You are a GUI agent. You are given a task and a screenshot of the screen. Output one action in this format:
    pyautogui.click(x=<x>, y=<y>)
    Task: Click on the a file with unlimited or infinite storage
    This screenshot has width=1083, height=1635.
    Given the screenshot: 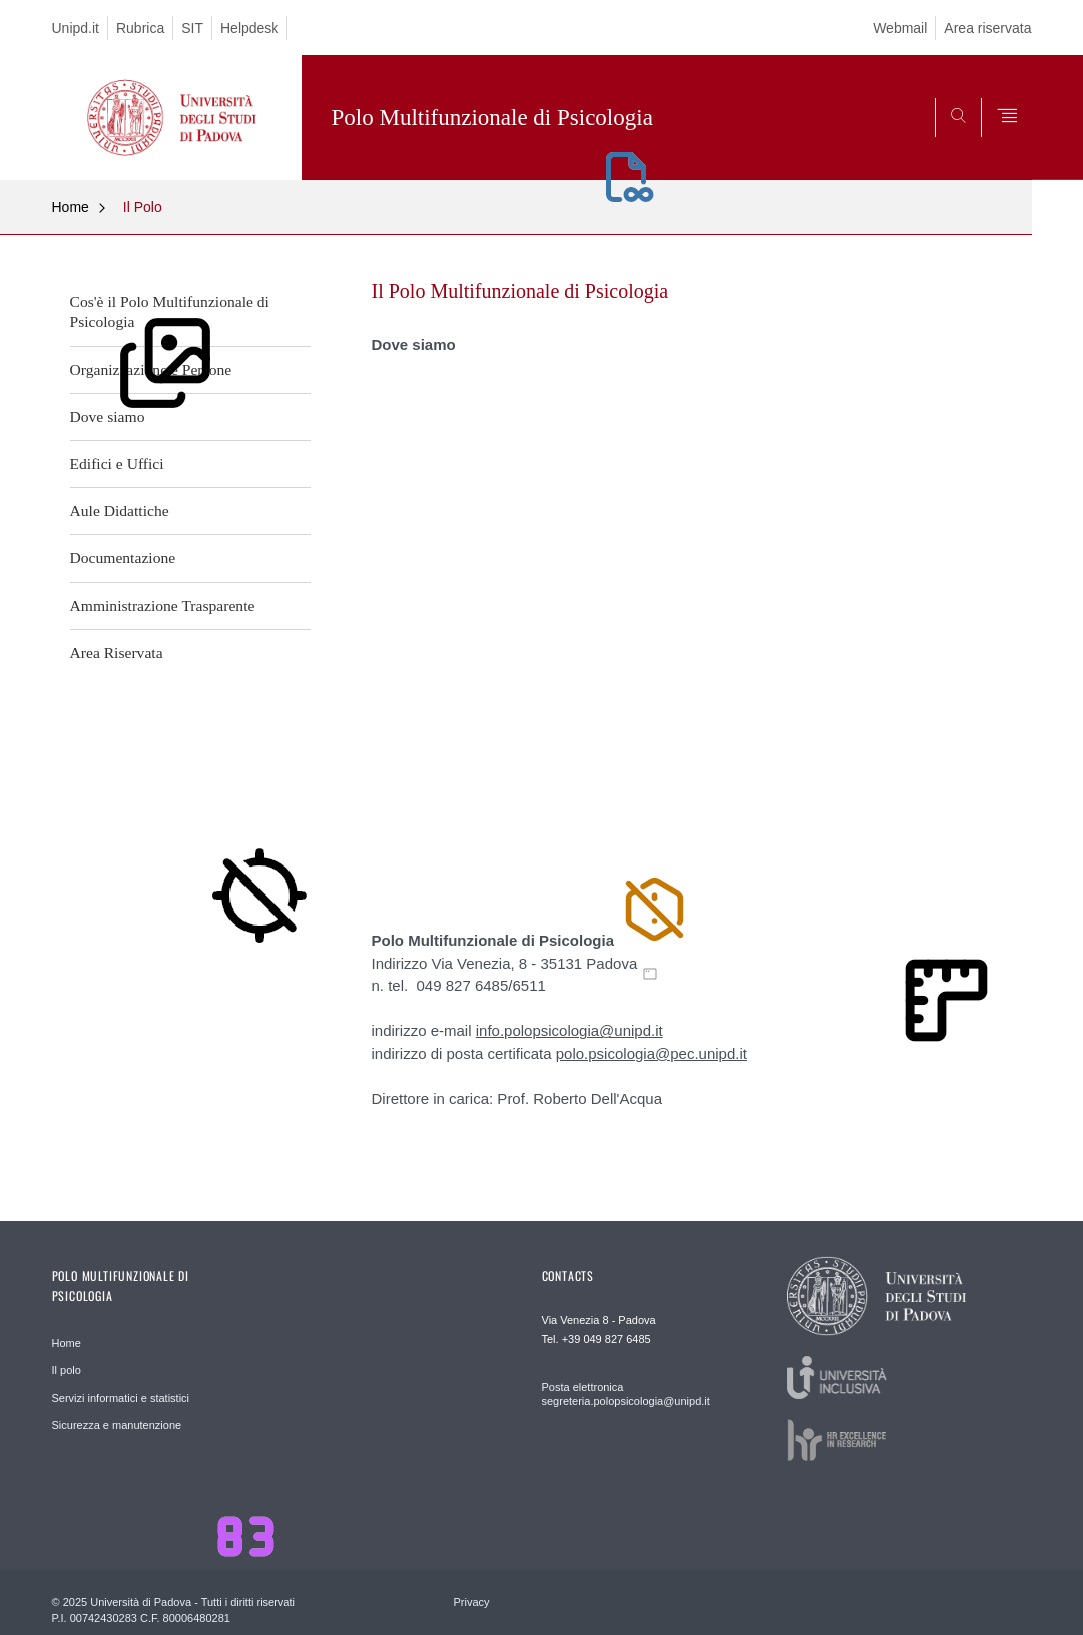 What is the action you would take?
    pyautogui.click(x=626, y=177)
    